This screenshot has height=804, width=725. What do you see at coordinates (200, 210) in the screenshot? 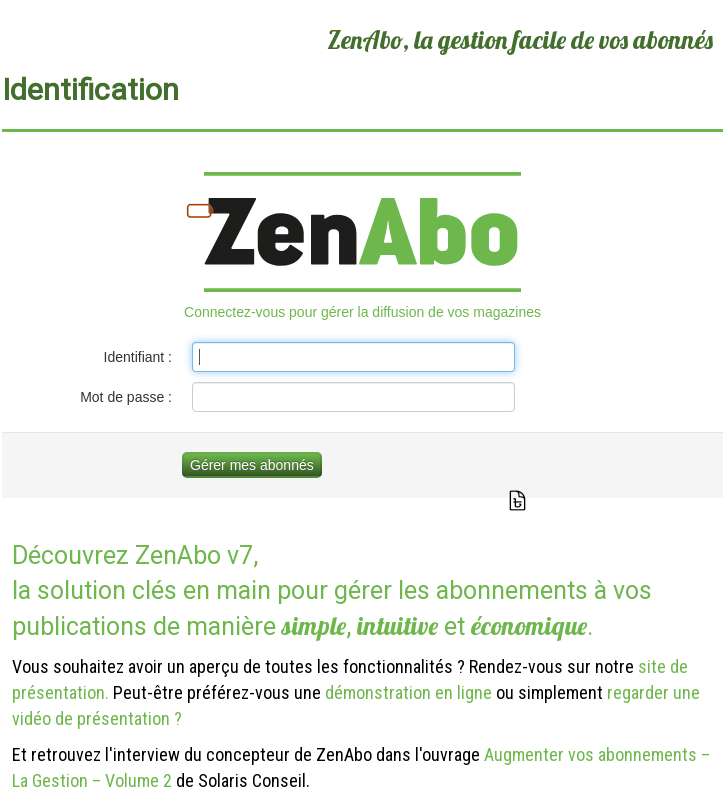
I see `indicates empty battery status` at bounding box center [200, 210].